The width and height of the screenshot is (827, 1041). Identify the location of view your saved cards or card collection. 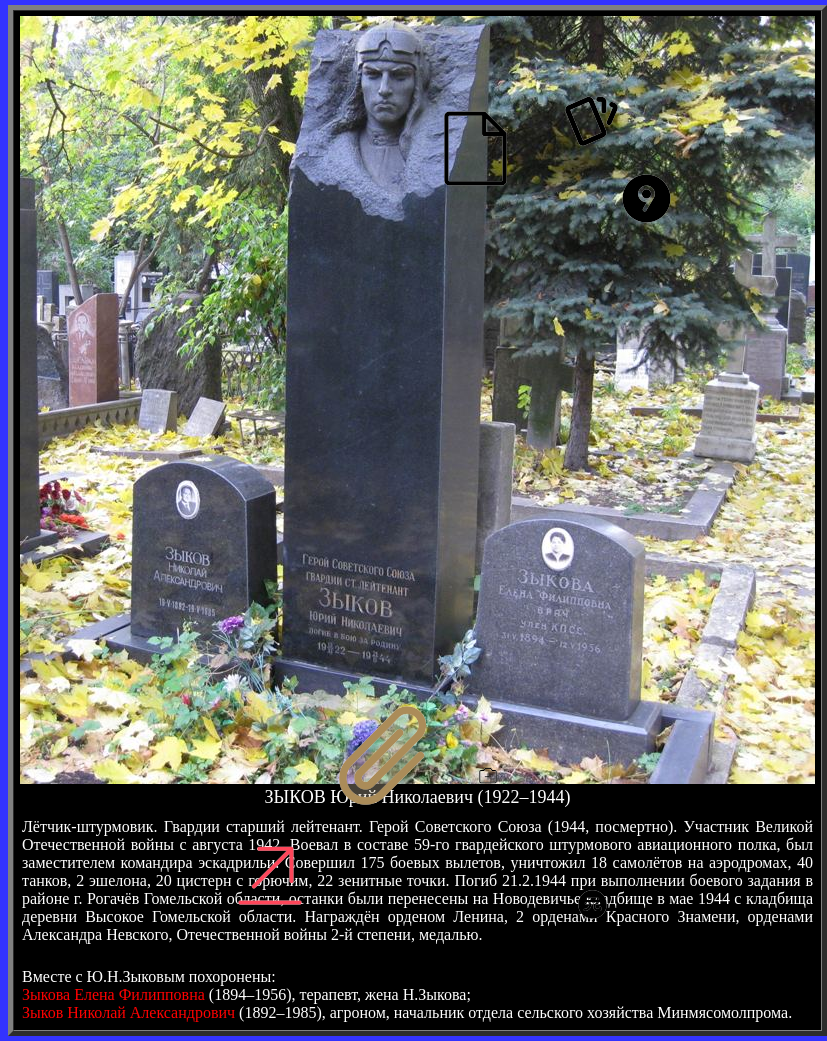
(591, 120).